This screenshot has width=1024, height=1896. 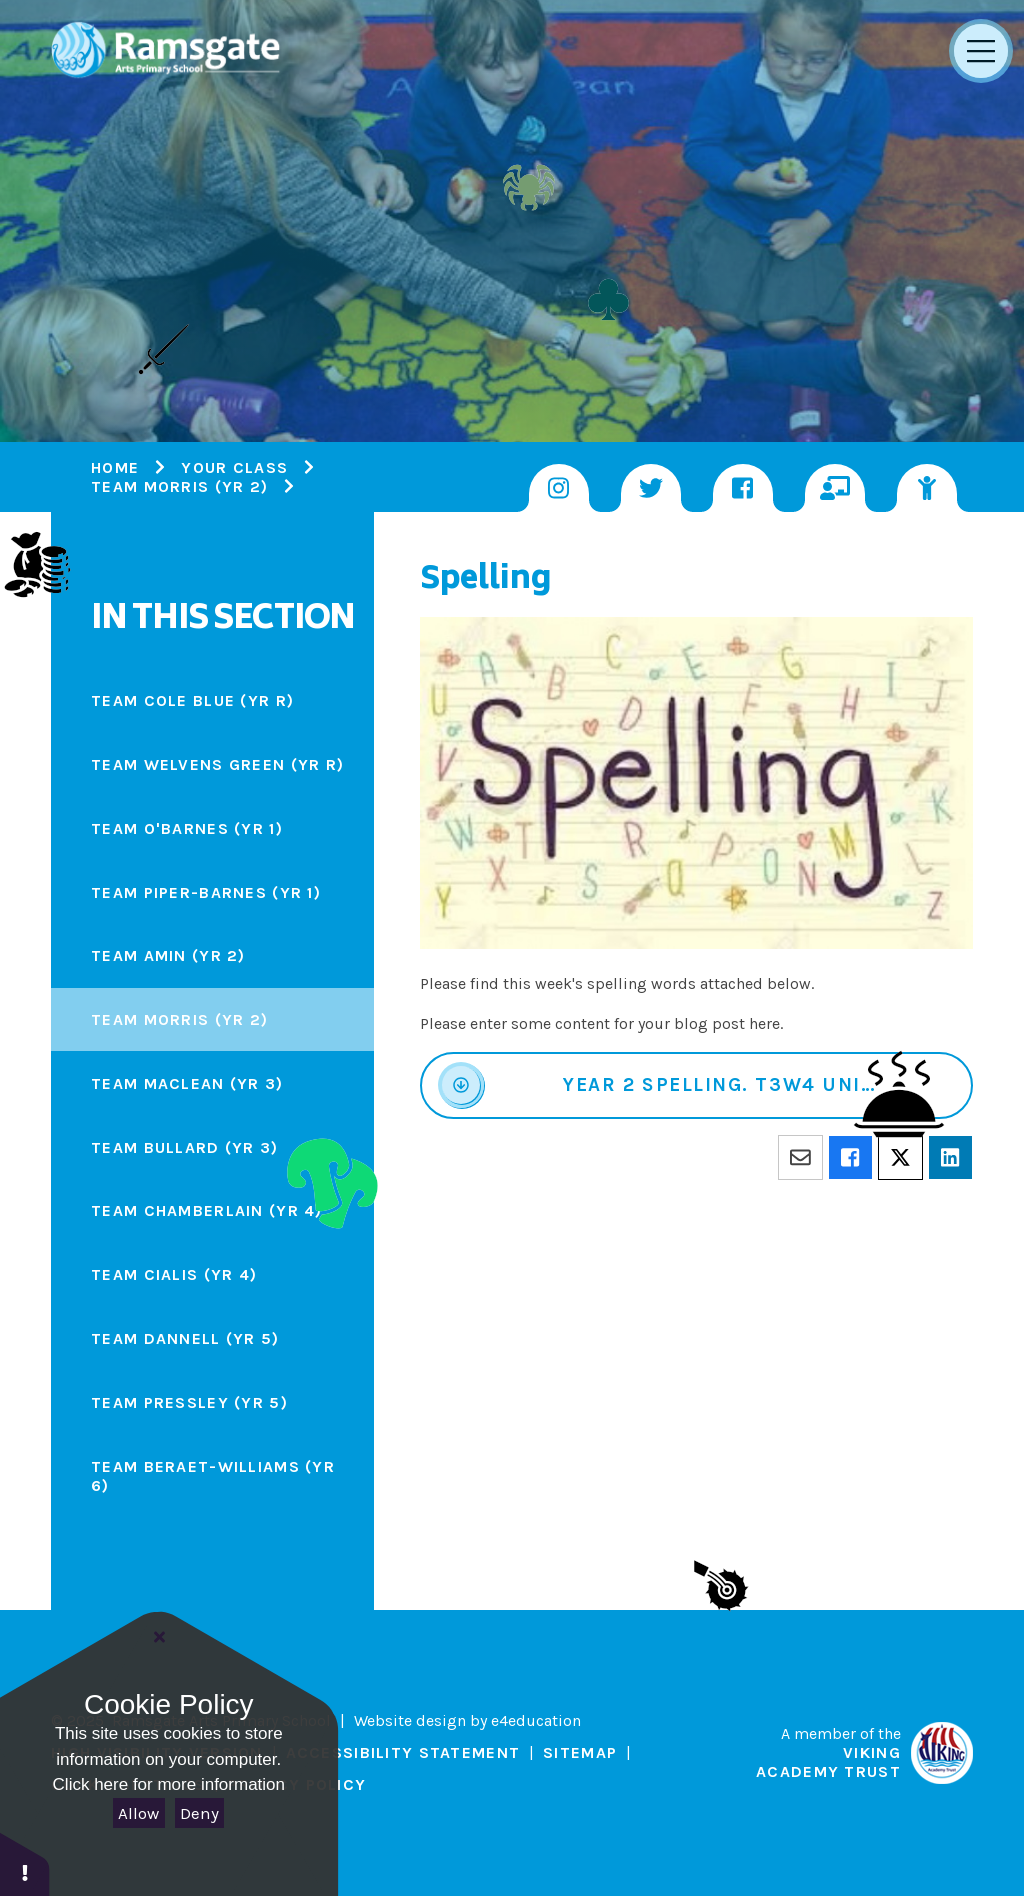 What do you see at coordinates (164, 349) in the screenshot?
I see `equip a stiletto or dagger weapon` at bounding box center [164, 349].